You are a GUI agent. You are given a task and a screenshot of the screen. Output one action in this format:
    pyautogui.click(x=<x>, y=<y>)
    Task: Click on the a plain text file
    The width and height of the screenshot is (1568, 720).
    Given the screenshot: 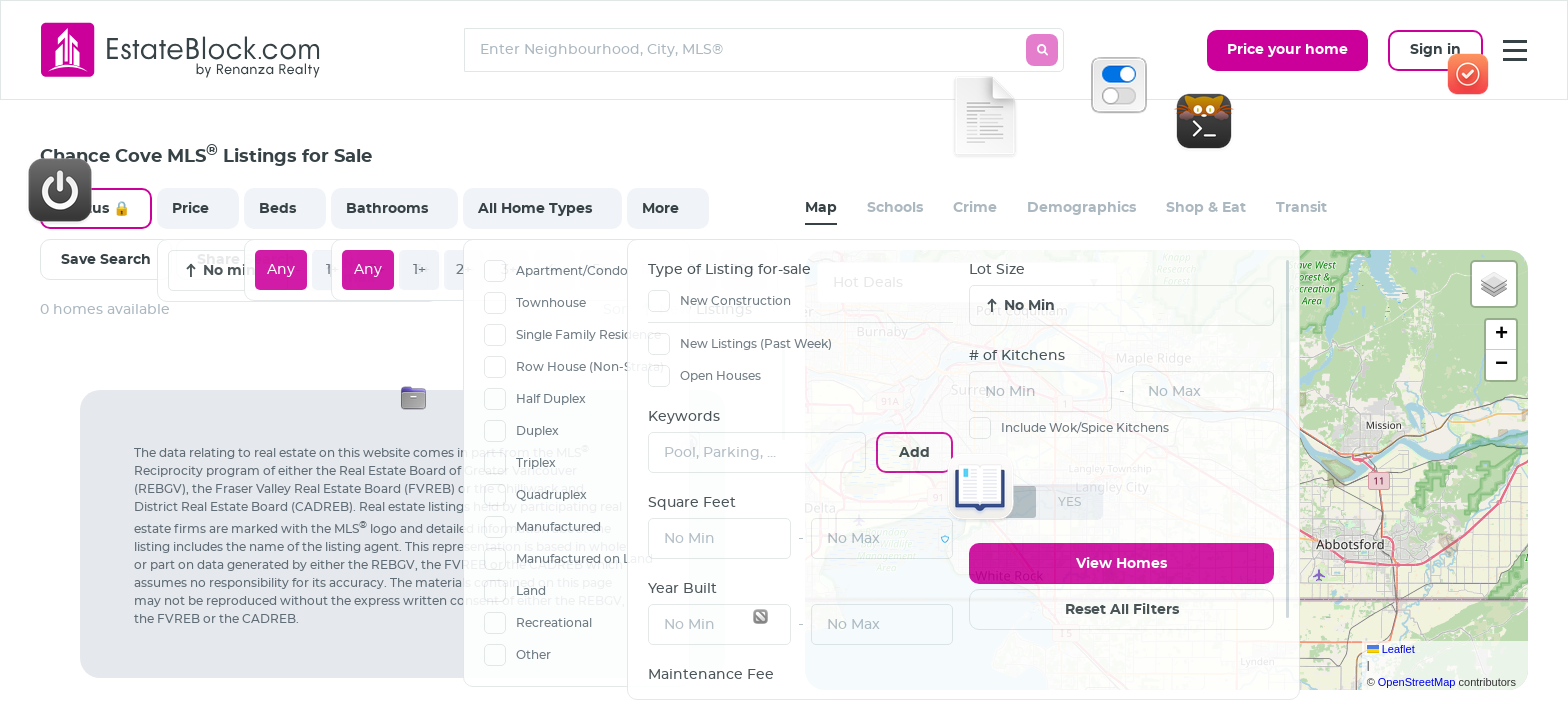 What is the action you would take?
    pyautogui.click(x=985, y=117)
    